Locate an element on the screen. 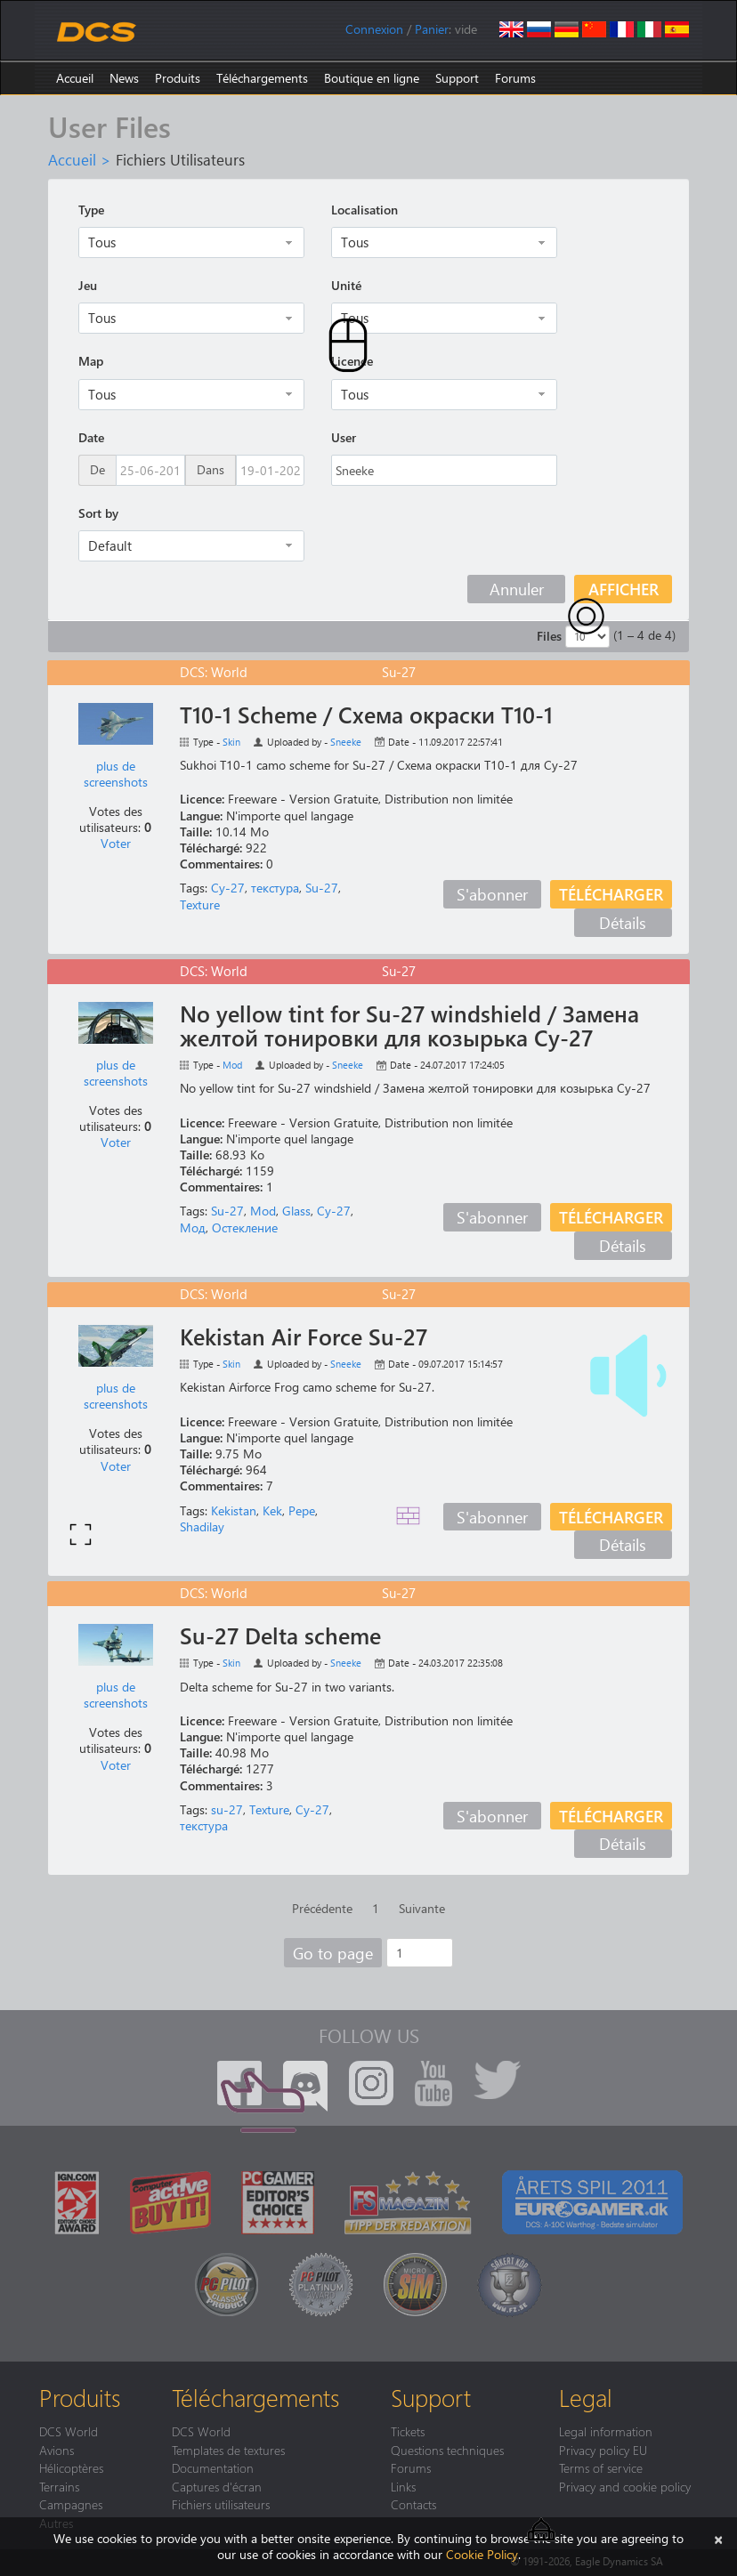 Image resolution: width=737 pixels, height=2576 pixels. select a single option from a list is located at coordinates (586, 616).